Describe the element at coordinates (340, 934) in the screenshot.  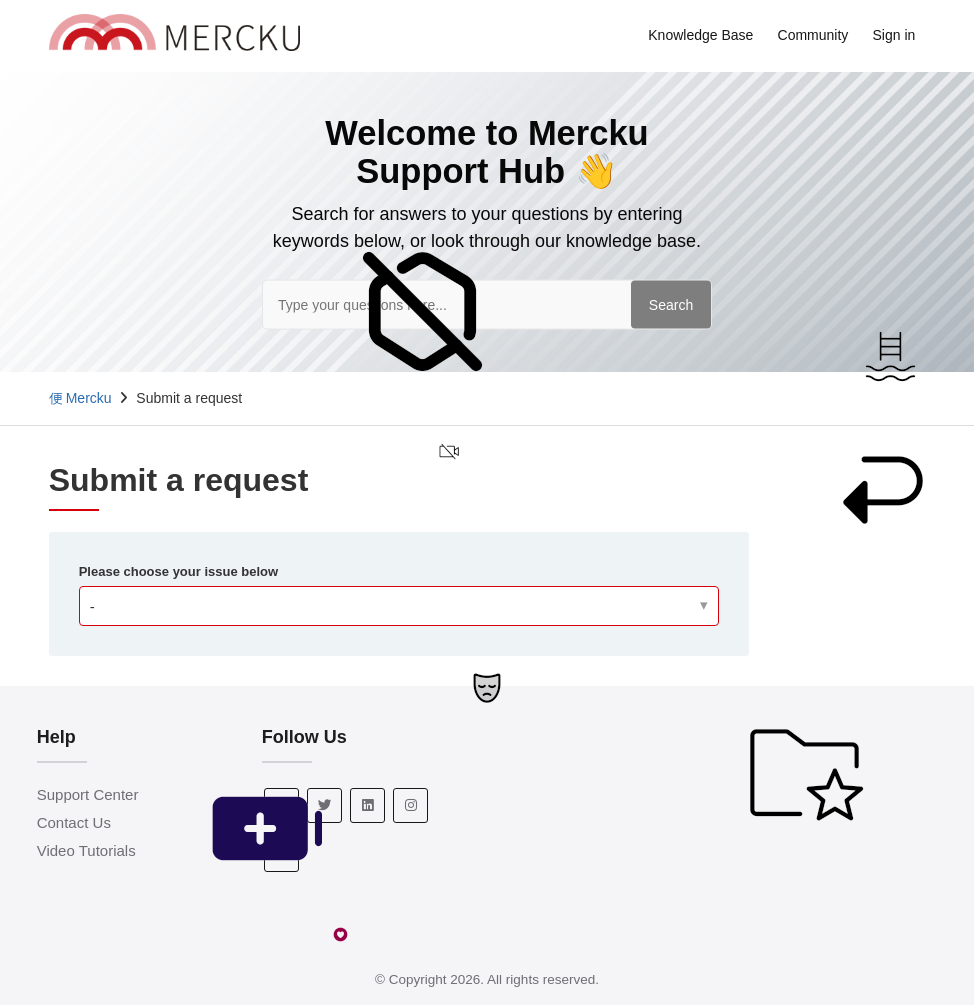
I see `add to favorites` at that location.